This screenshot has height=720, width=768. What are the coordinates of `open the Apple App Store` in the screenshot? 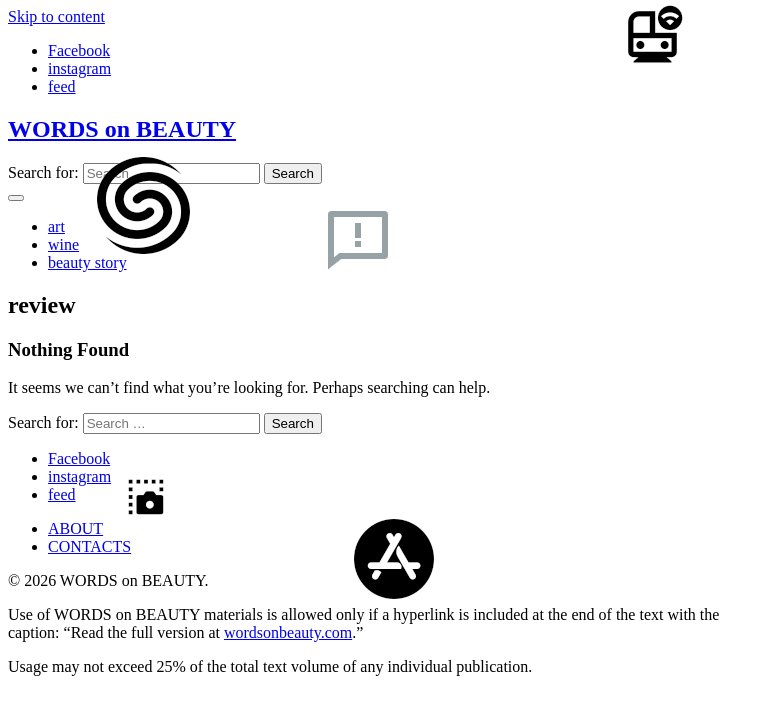 It's located at (394, 559).